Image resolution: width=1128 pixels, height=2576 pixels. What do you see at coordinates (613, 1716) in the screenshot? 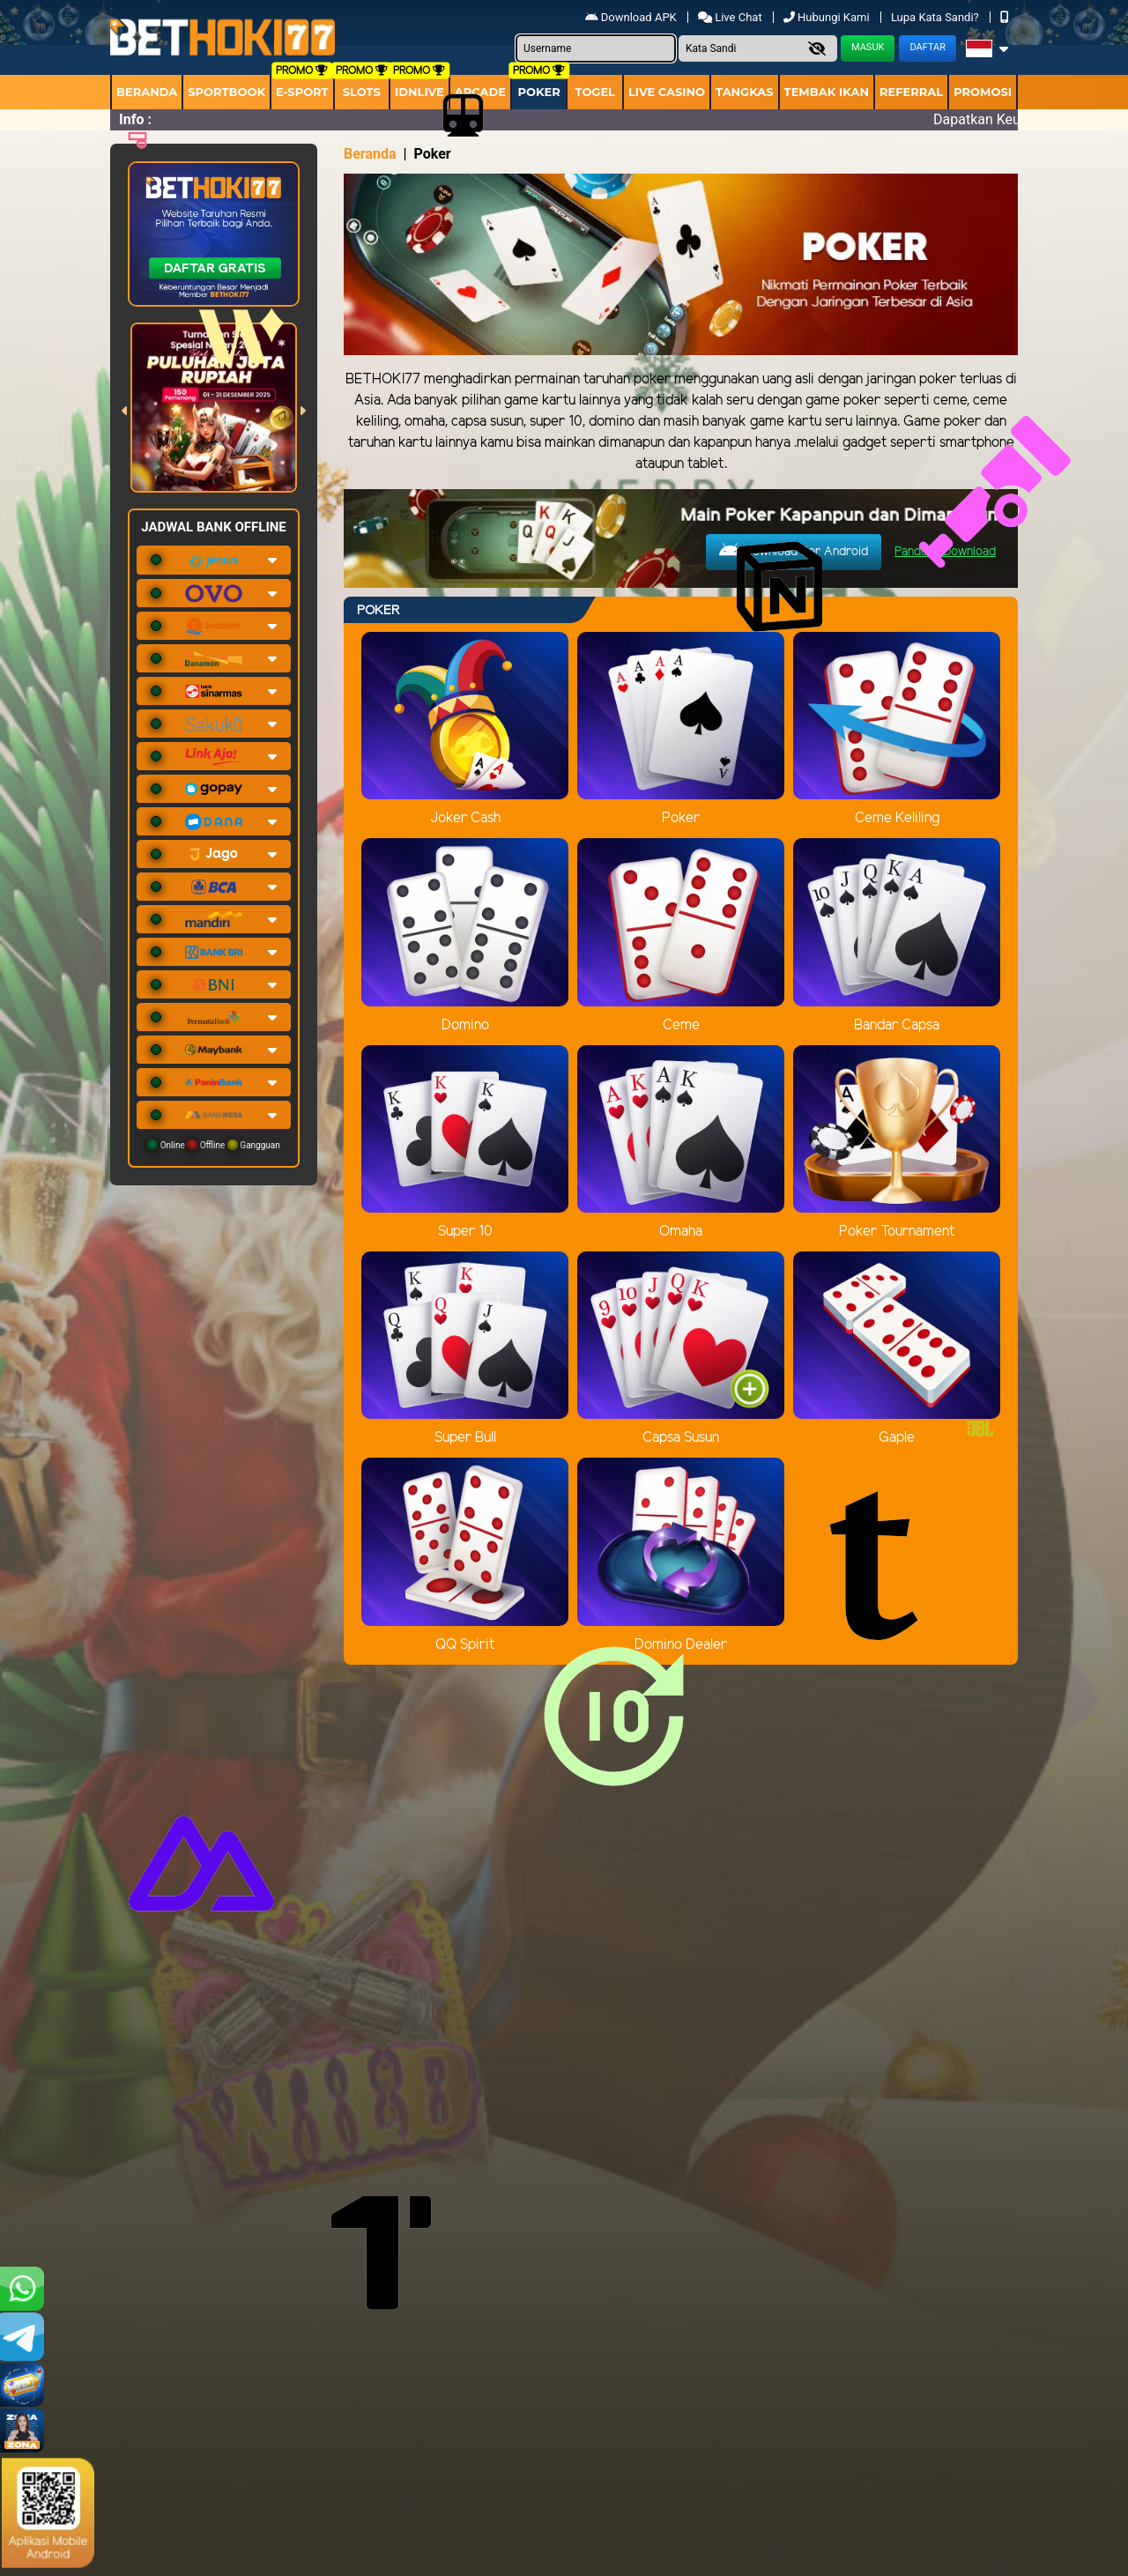
I see `skip forward 10 seconds` at bounding box center [613, 1716].